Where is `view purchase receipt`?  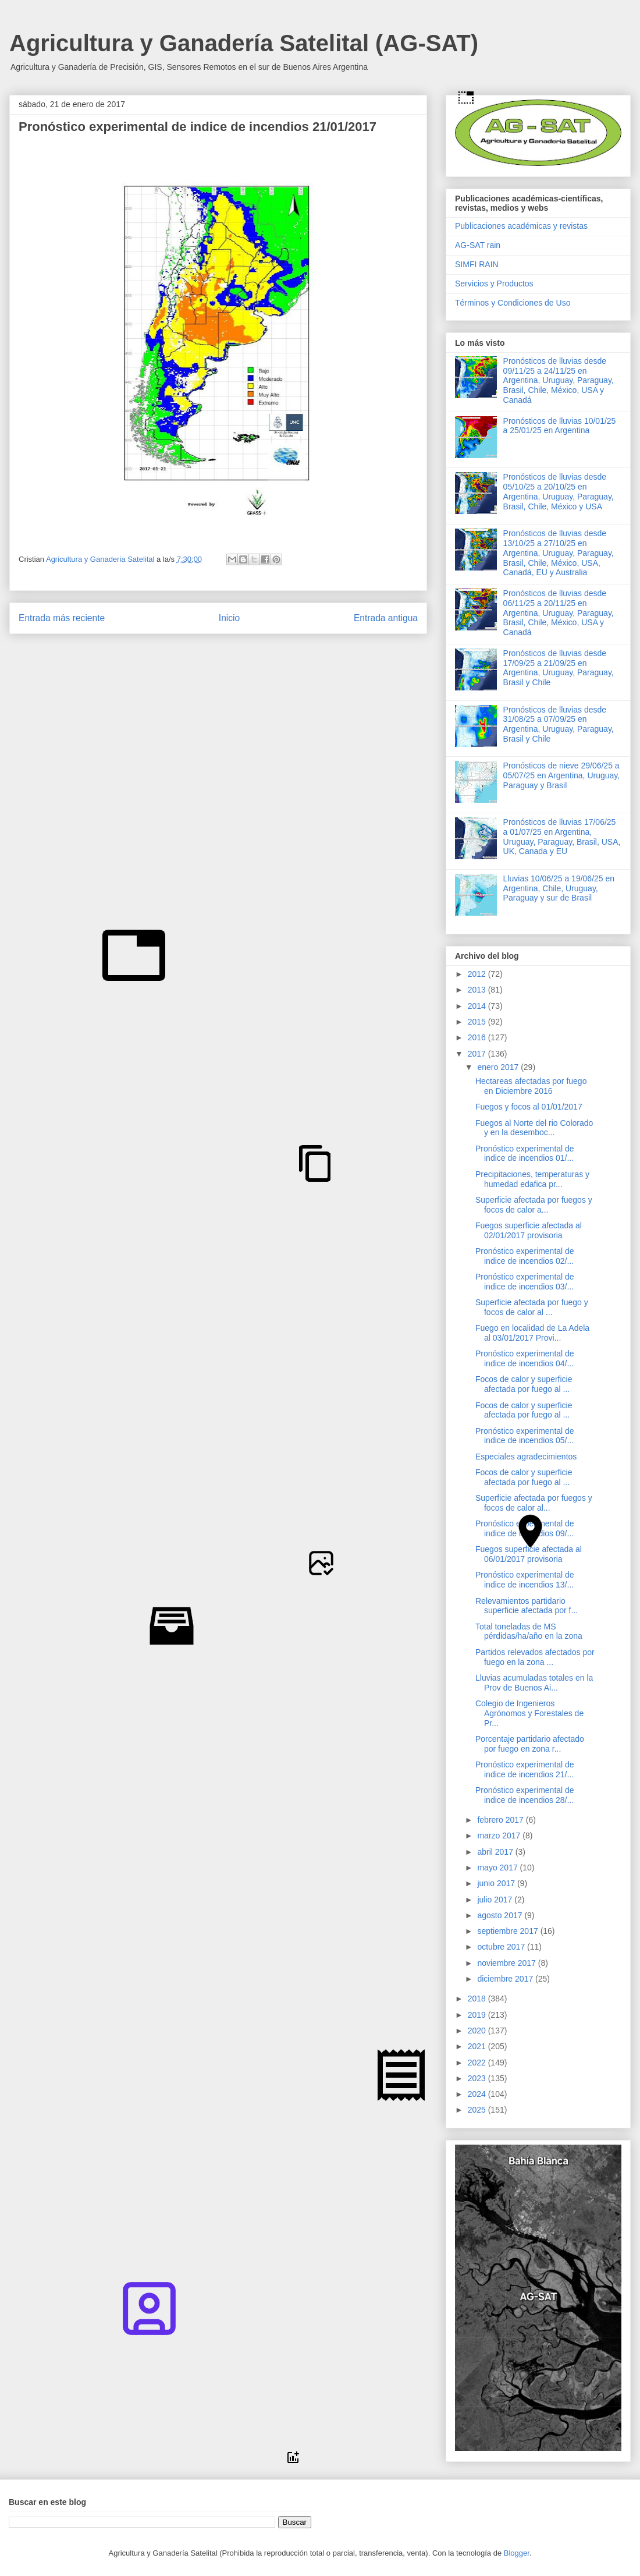 view purchase receipt is located at coordinates (401, 2075).